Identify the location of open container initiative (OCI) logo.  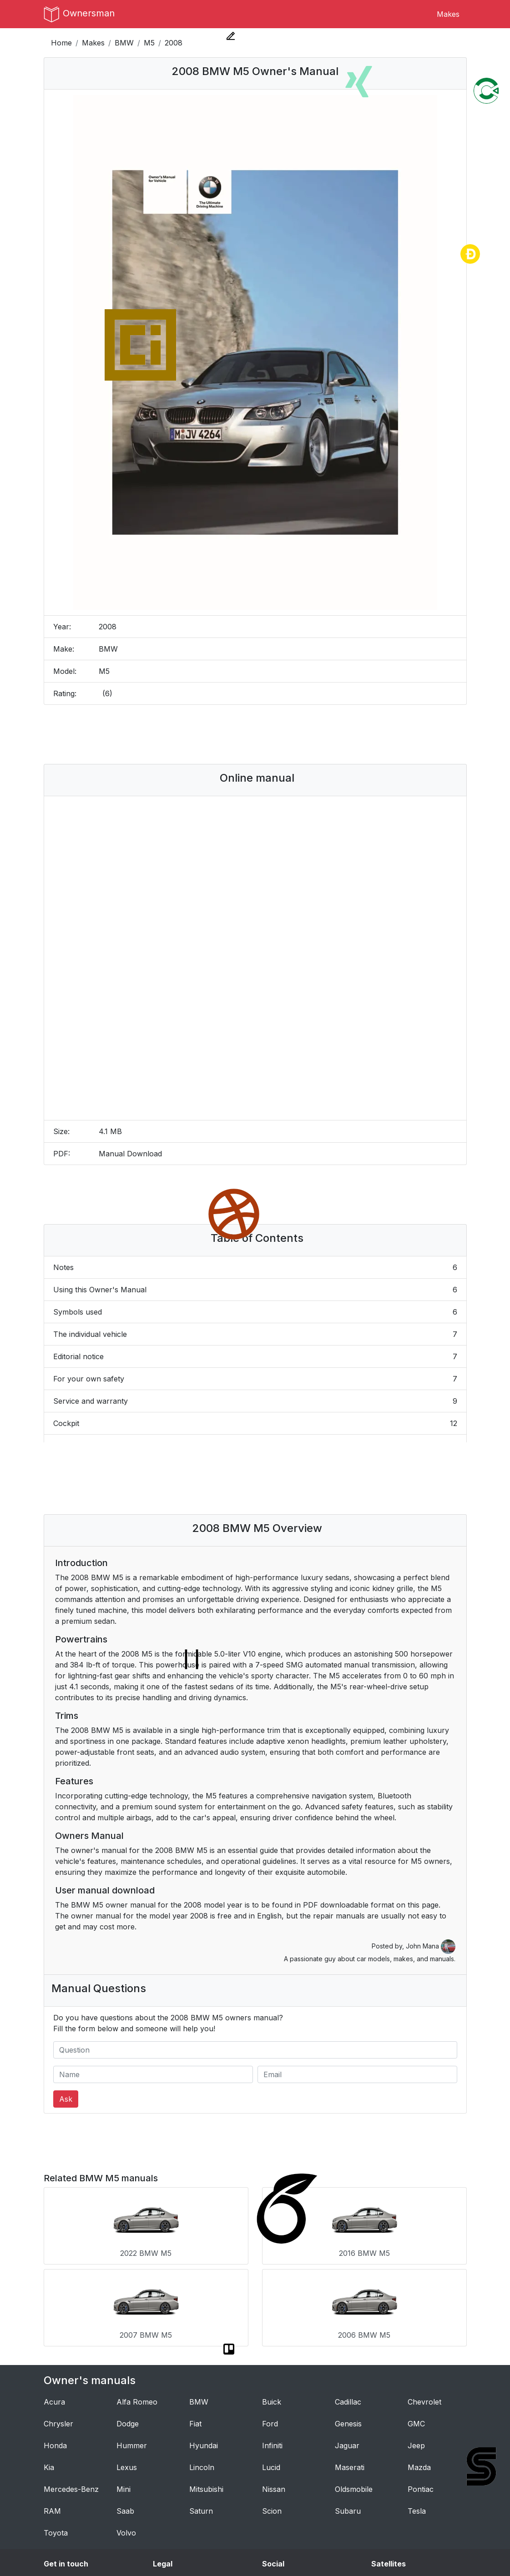
(140, 345).